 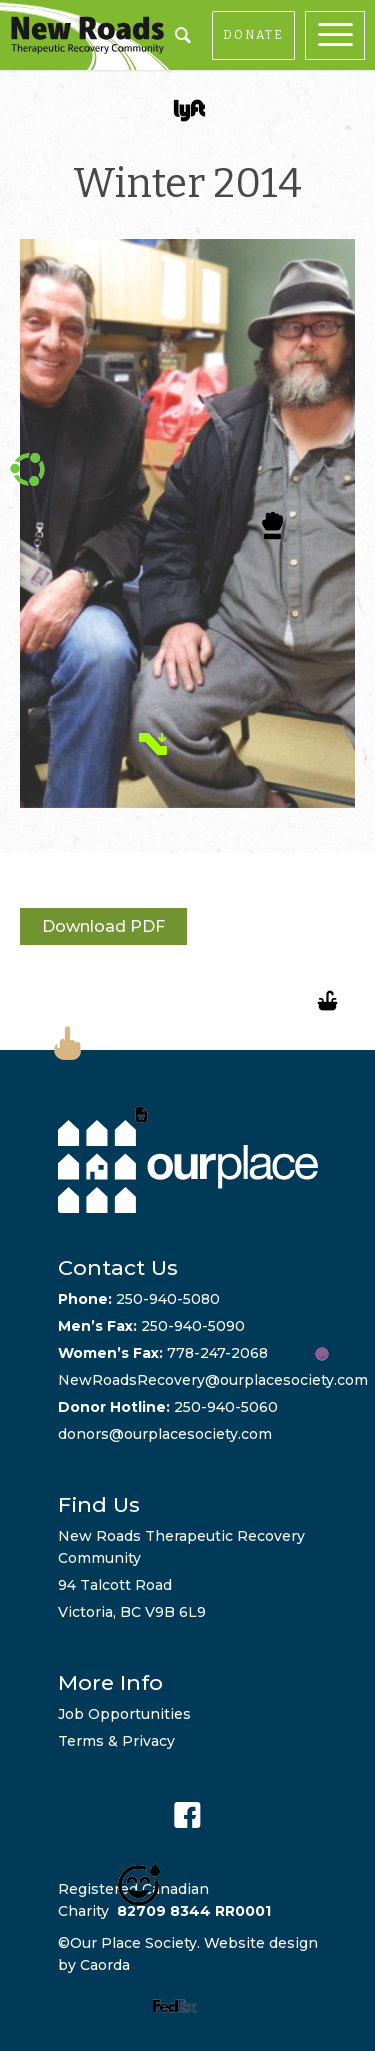 What do you see at coordinates (272, 525) in the screenshot?
I see `rock gesture for rock-paper-scissors game` at bounding box center [272, 525].